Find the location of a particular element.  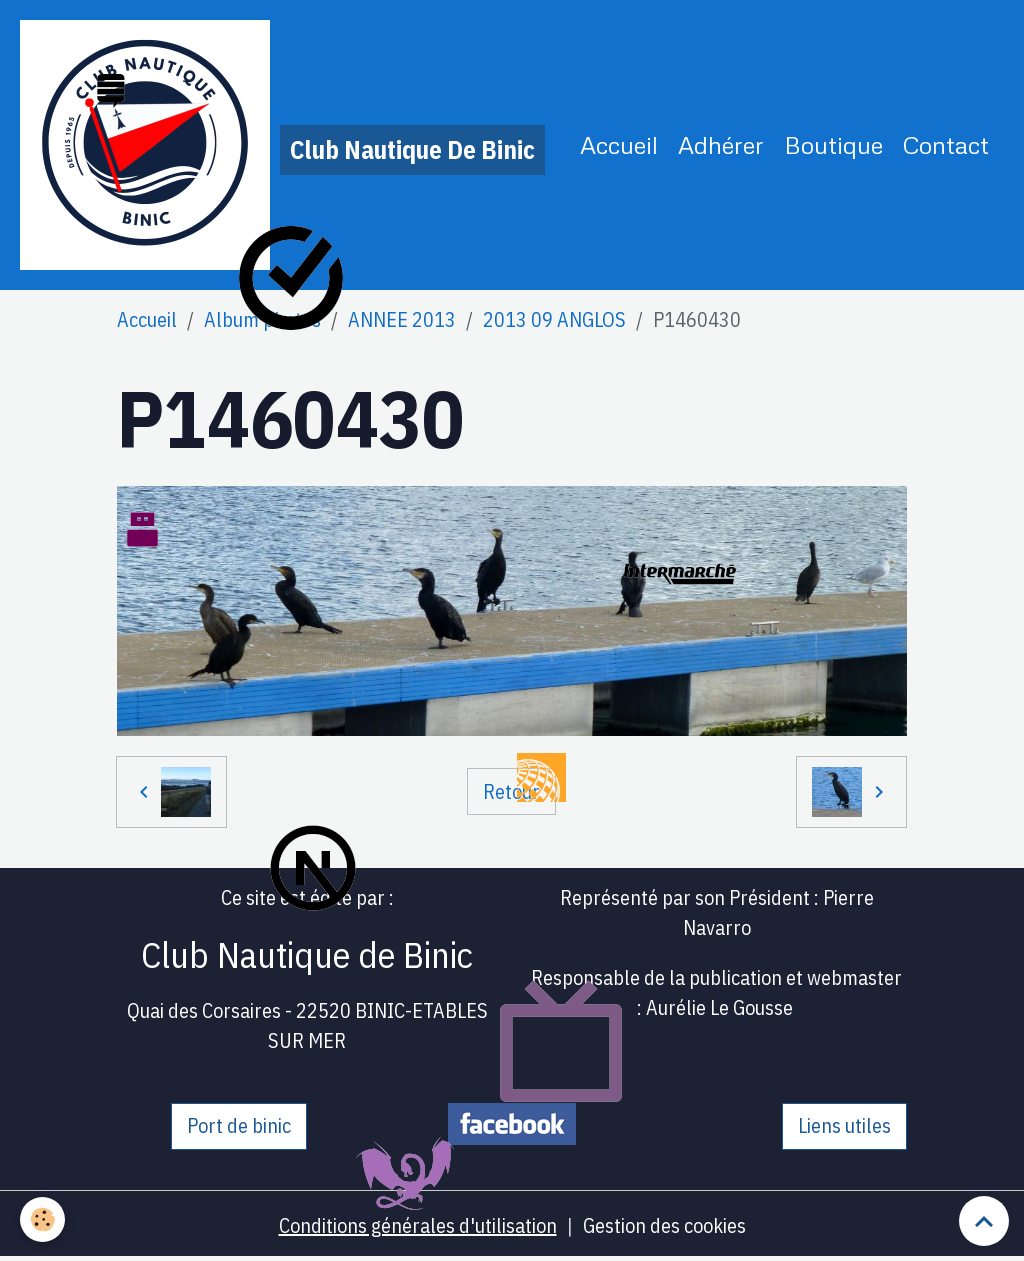

visit the LLVM compiler infrastructure project website is located at coordinates (405, 1173).